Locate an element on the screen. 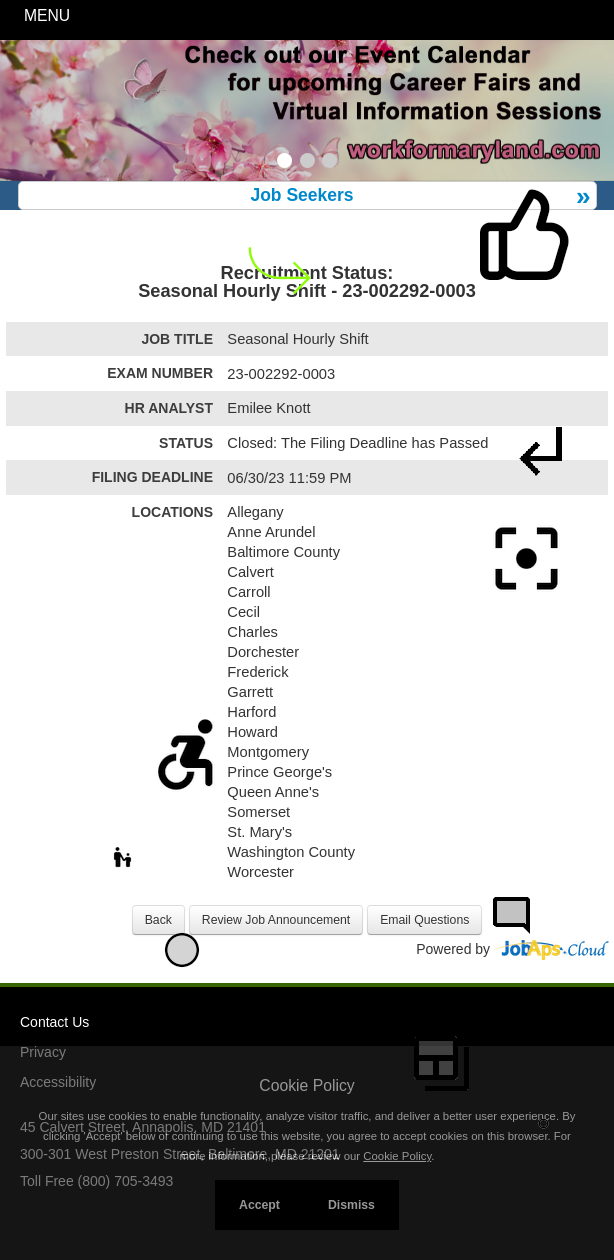  center focus on the current subject is located at coordinates (526, 558).